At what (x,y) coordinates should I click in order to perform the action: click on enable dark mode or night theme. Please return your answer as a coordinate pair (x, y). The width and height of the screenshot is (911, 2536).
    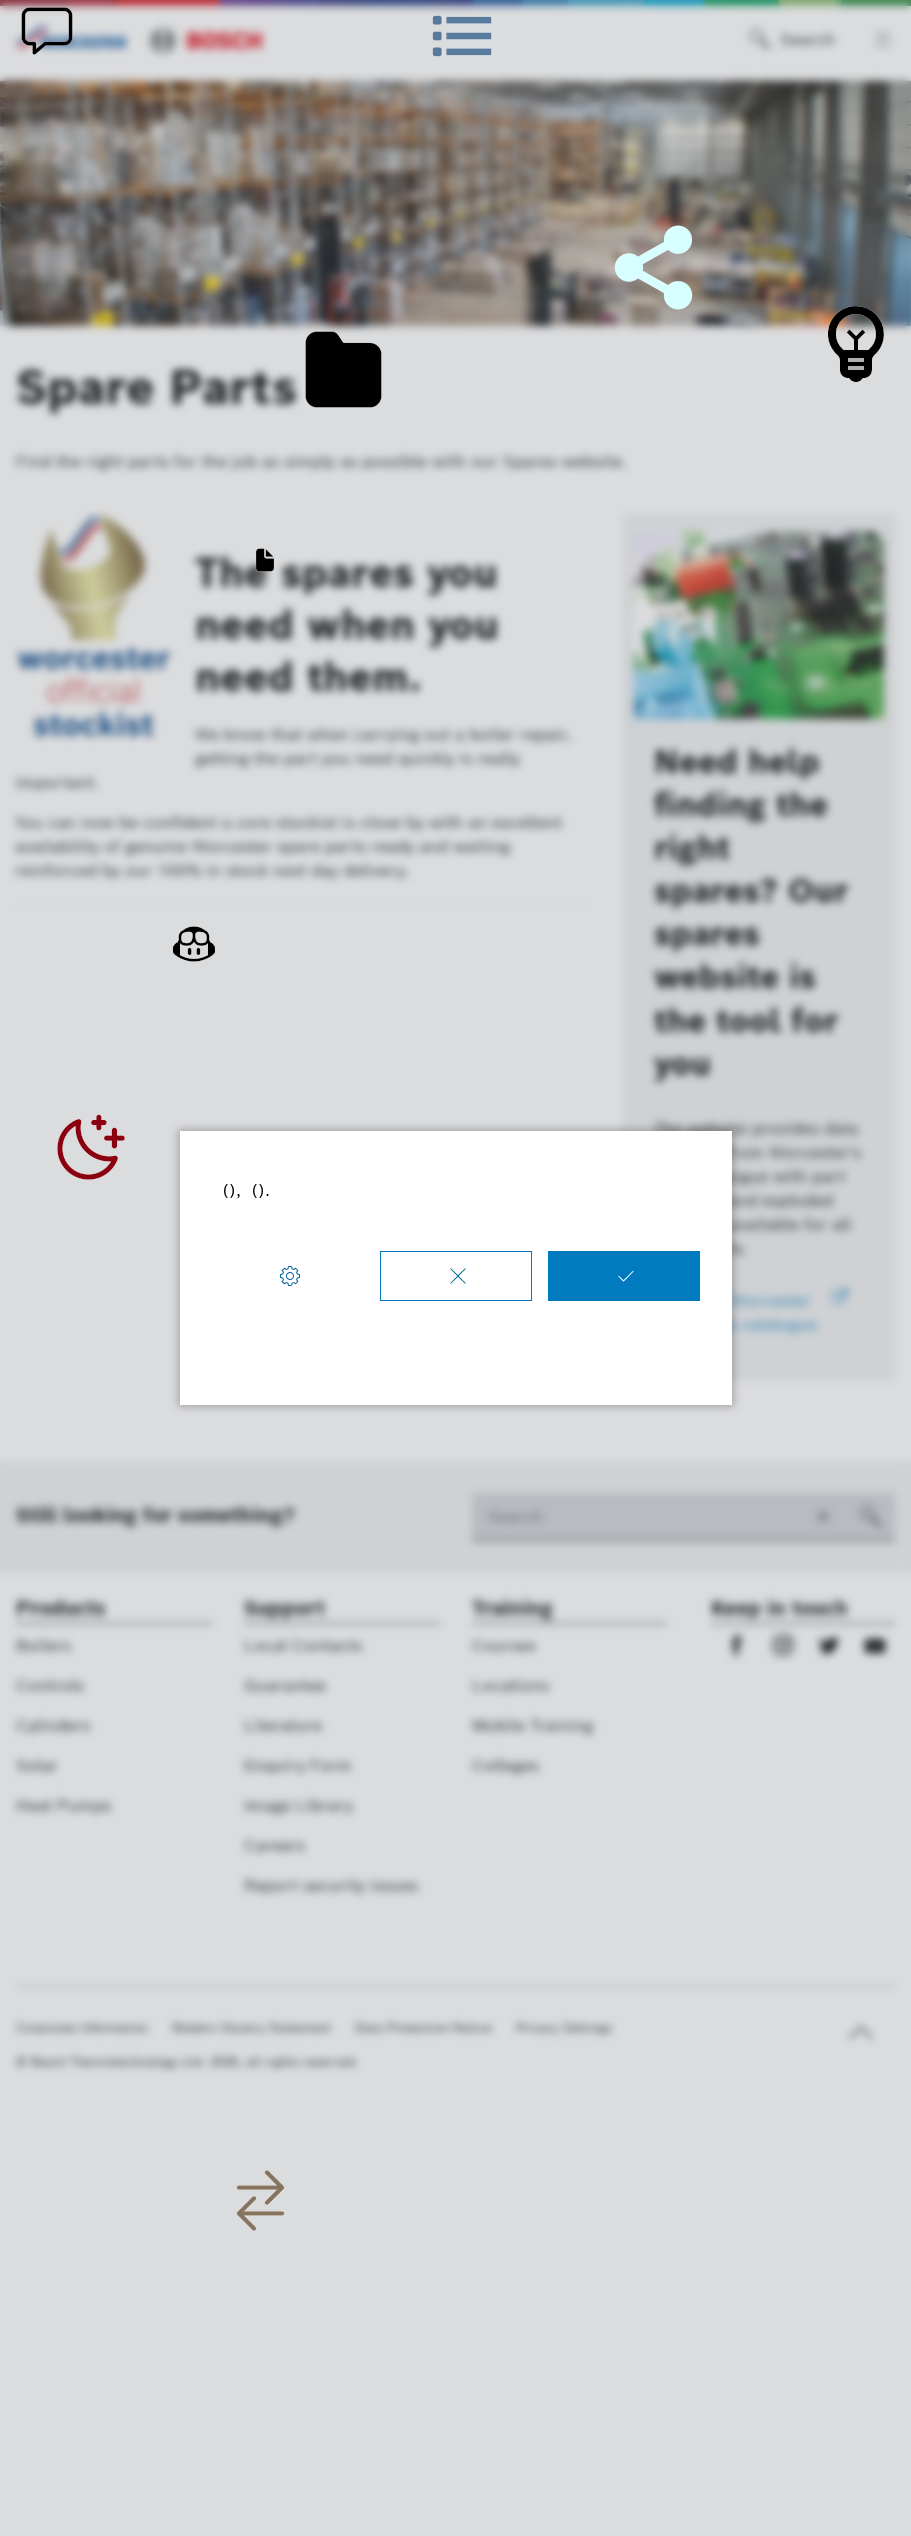
    Looking at the image, I should click on (88, 1148).